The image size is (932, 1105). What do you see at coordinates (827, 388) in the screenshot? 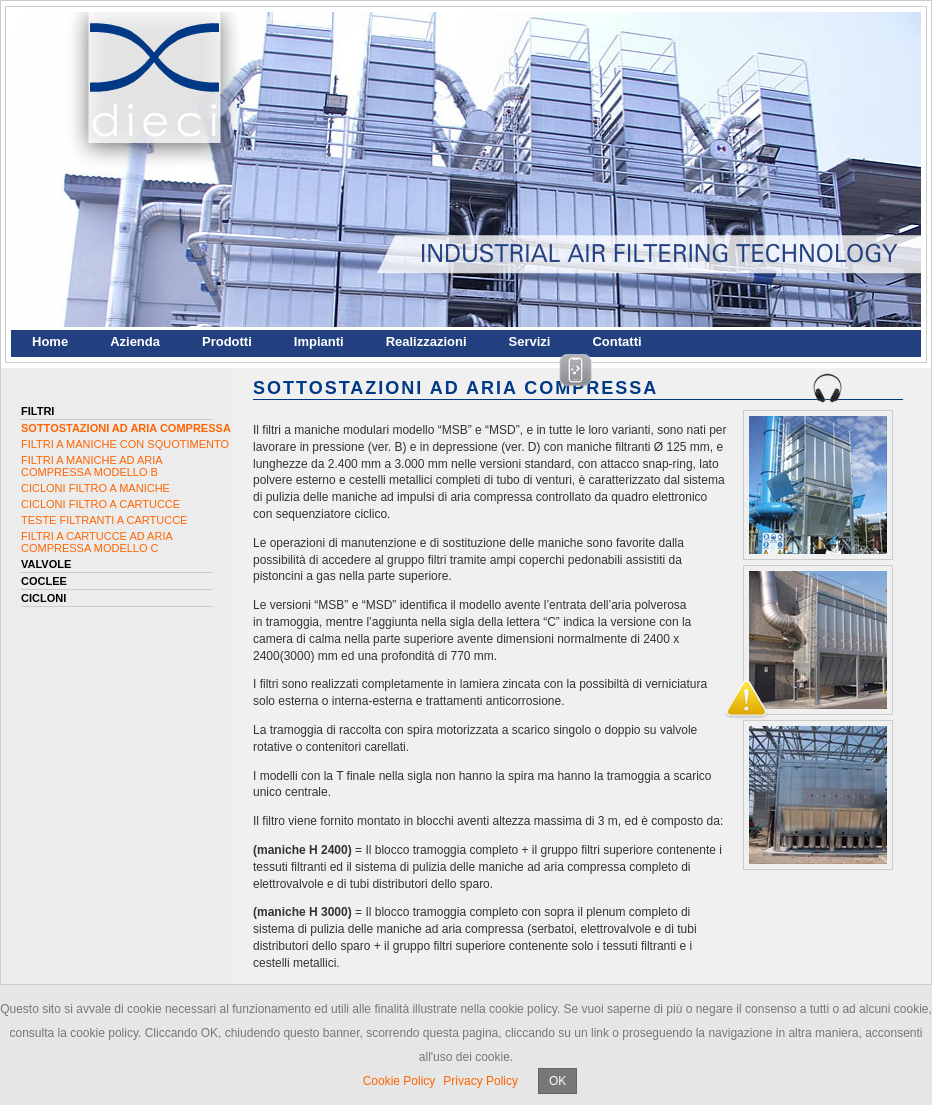
I see `connect bluetooth headphones` at bounding box center [827, 388].